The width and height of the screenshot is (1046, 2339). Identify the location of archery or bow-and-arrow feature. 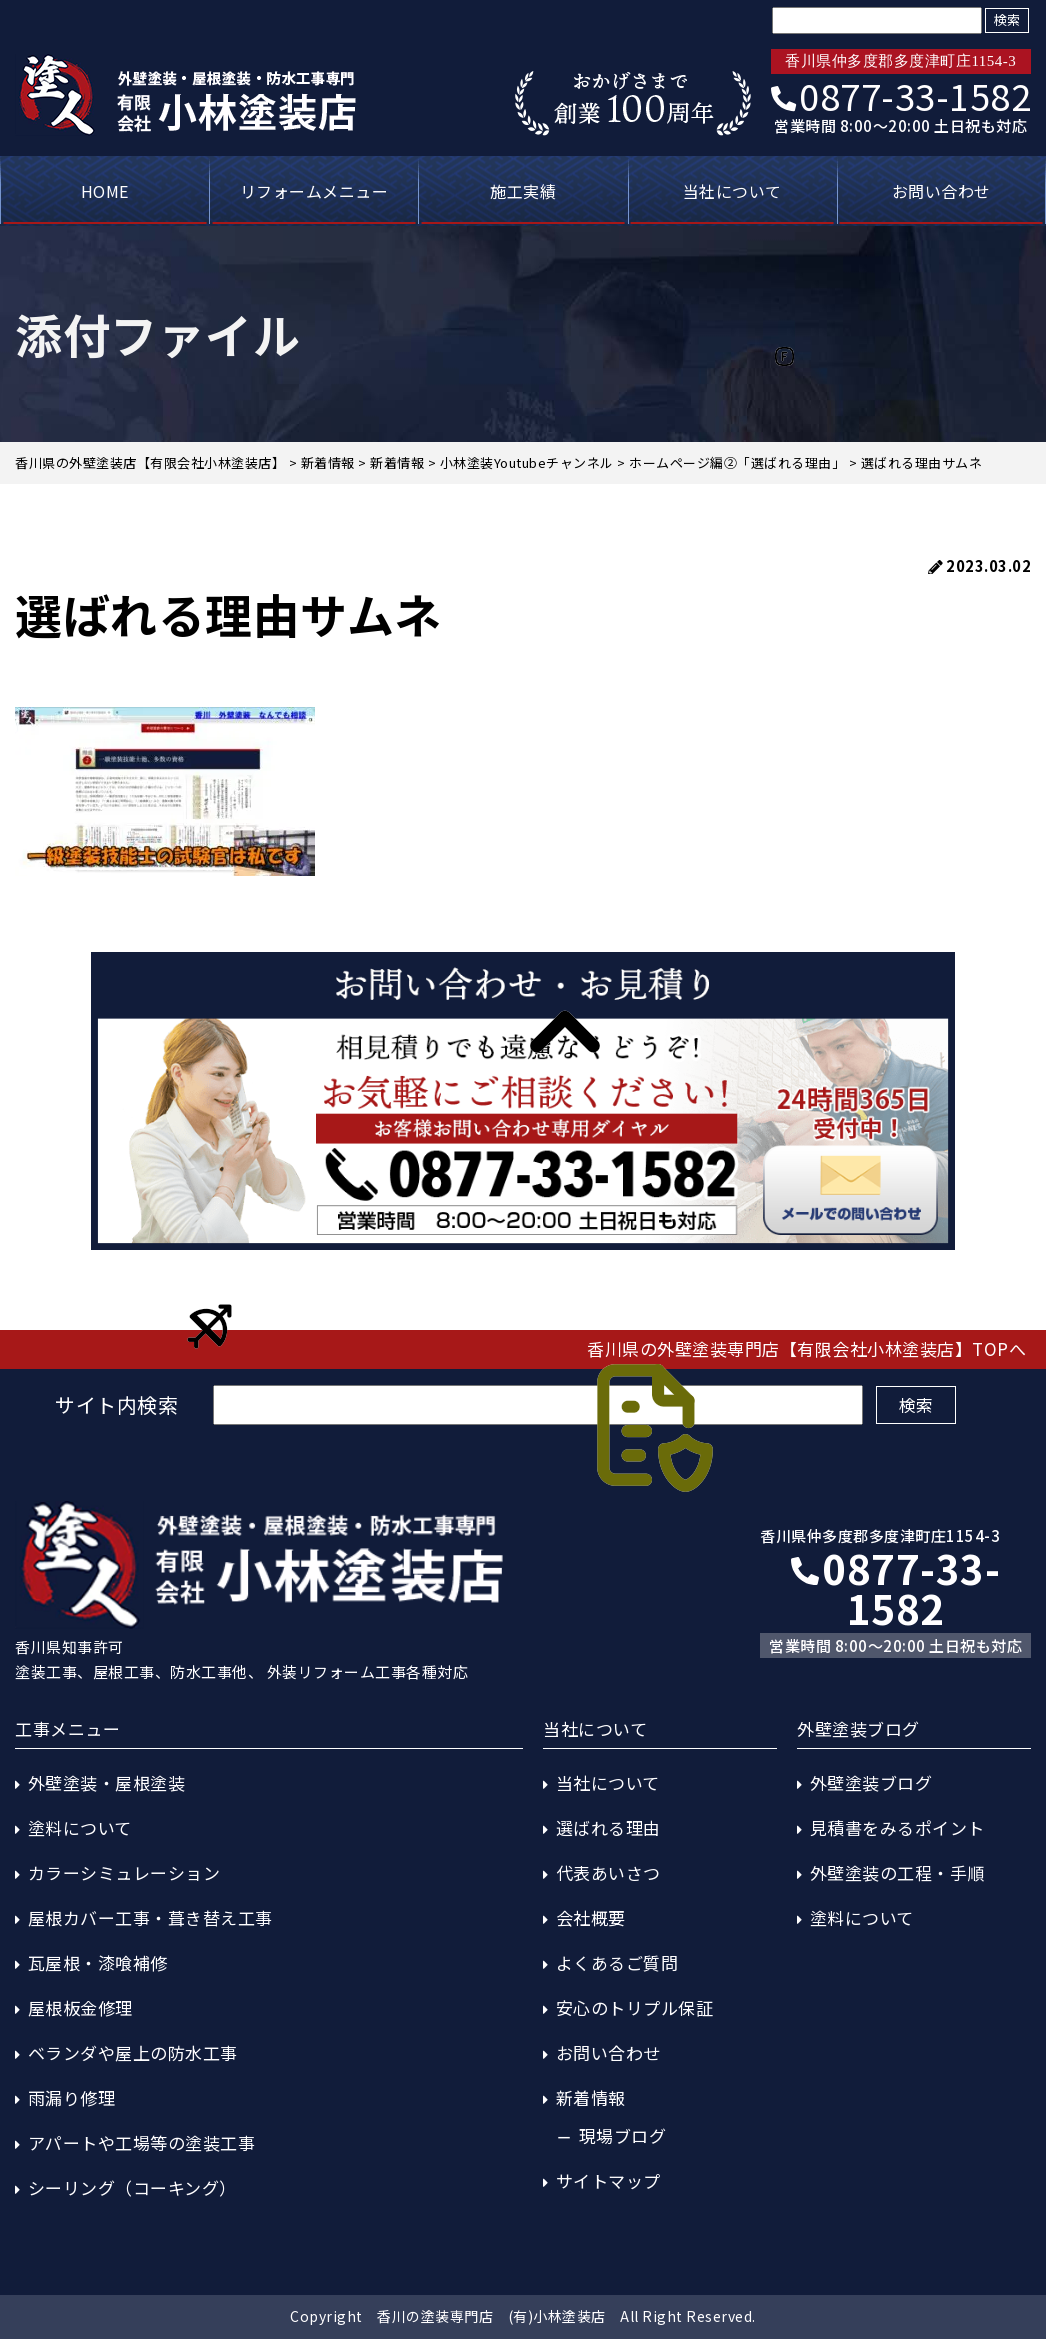
(209, 1326).